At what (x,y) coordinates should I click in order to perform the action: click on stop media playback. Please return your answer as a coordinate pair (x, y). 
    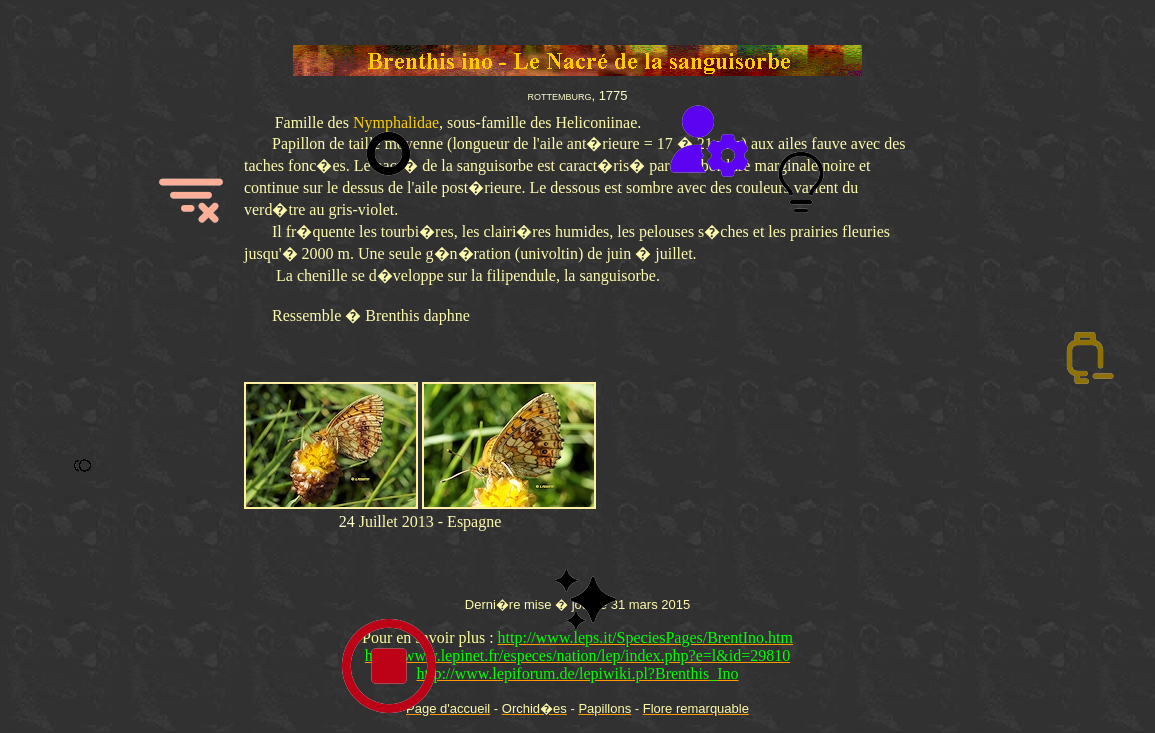
    Looking at the image, I should click on (389, 666).